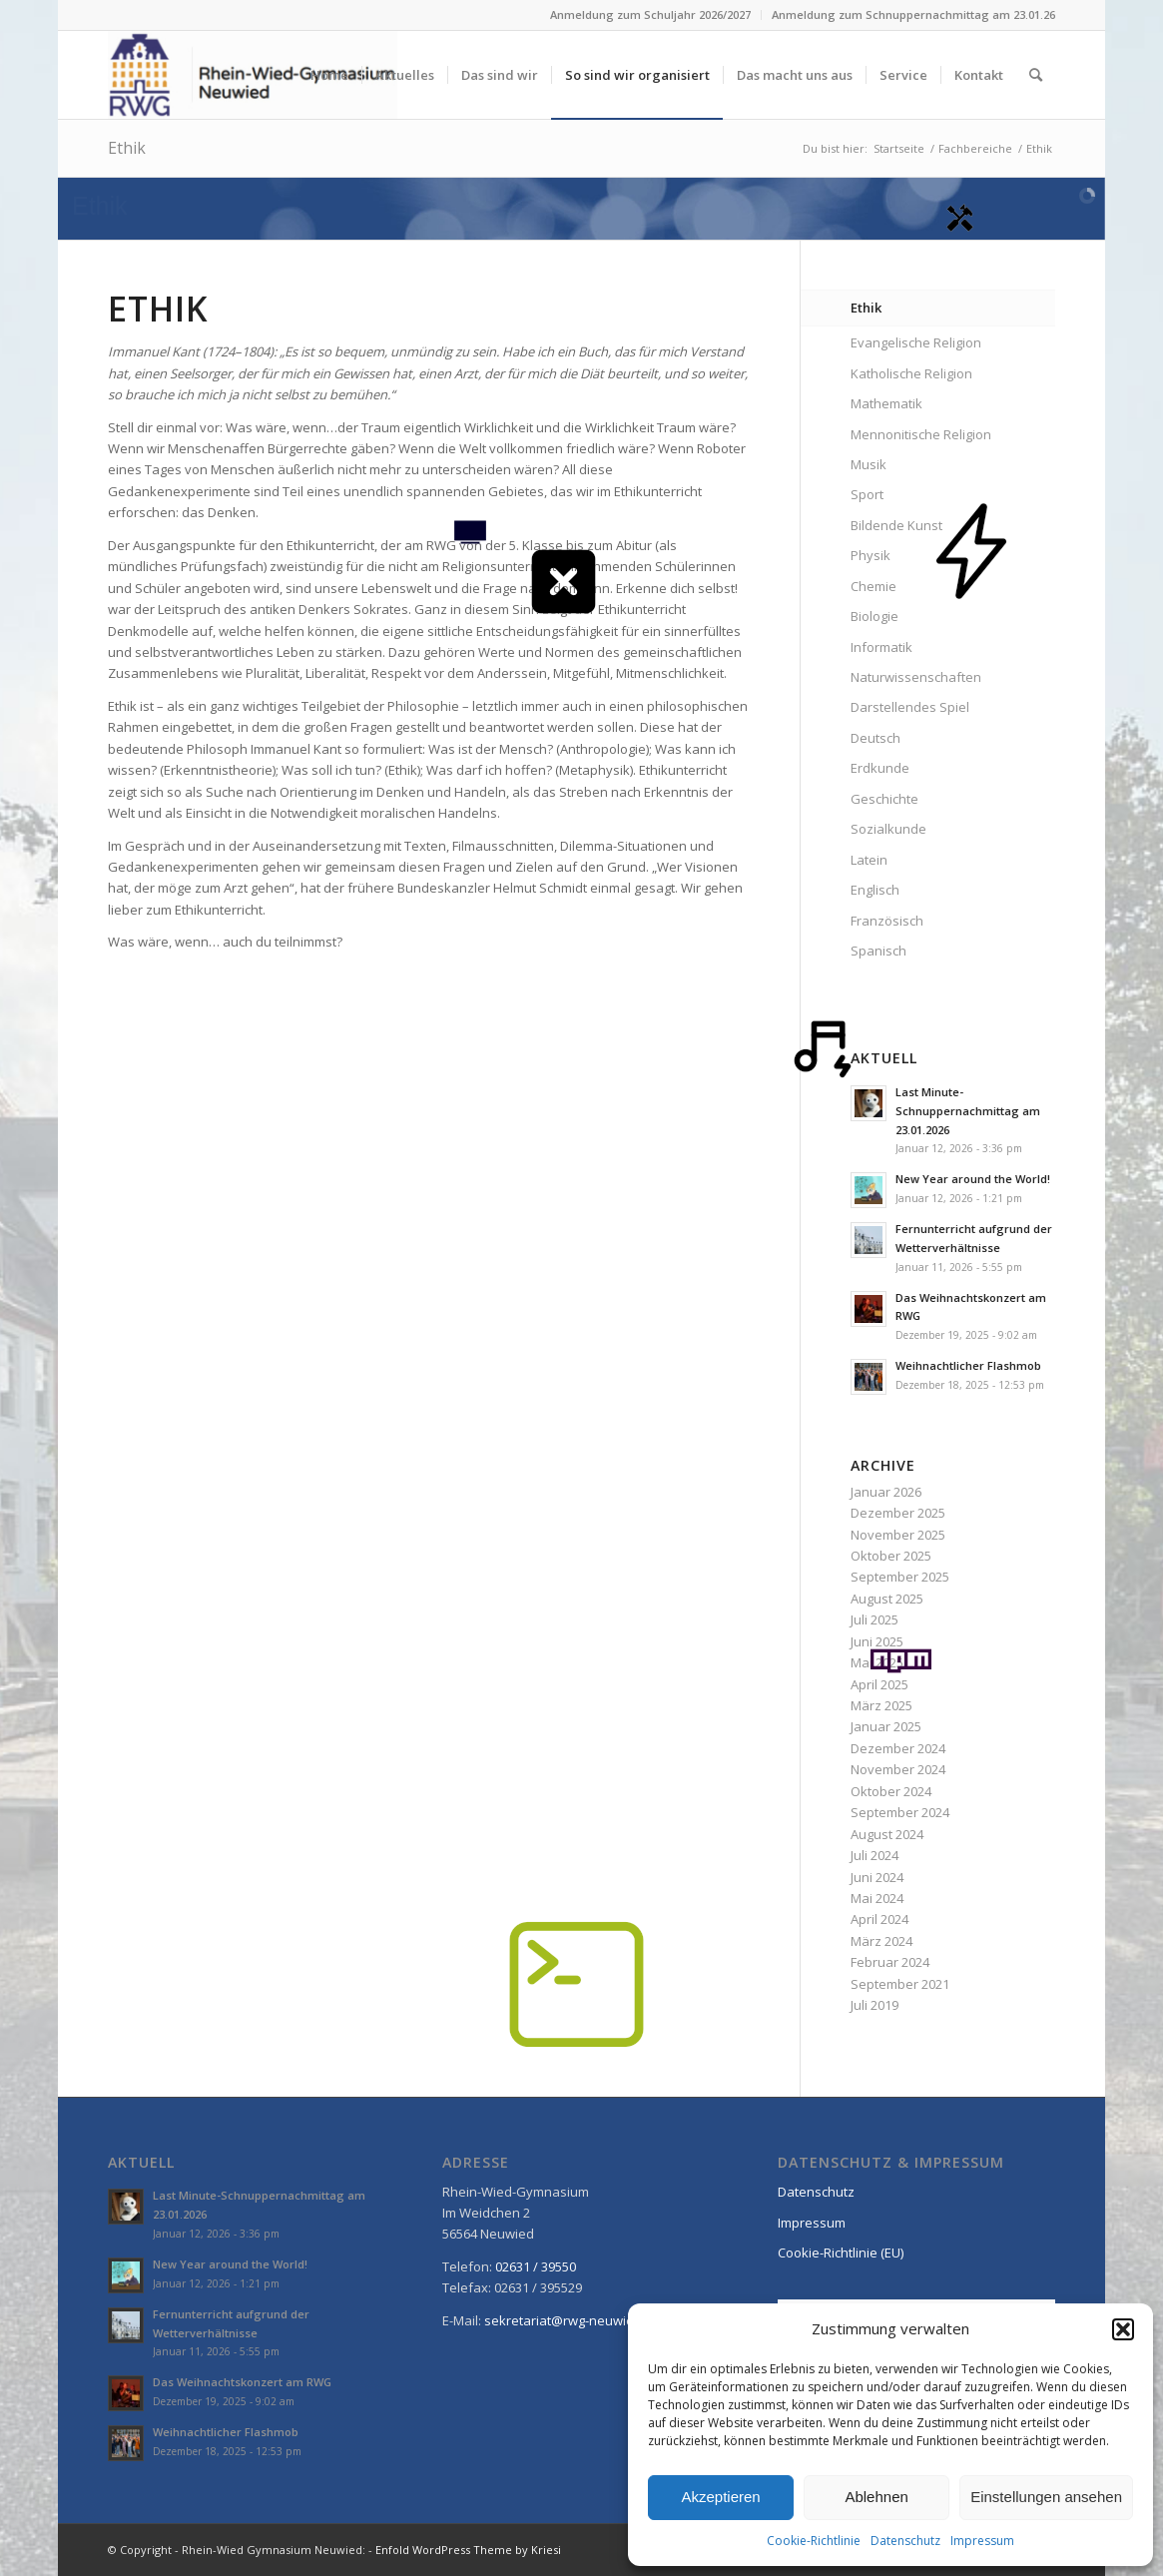  Describe the element at coordinates (563, 581) in the screenshot. I see `close or dismiss a window` at that location.